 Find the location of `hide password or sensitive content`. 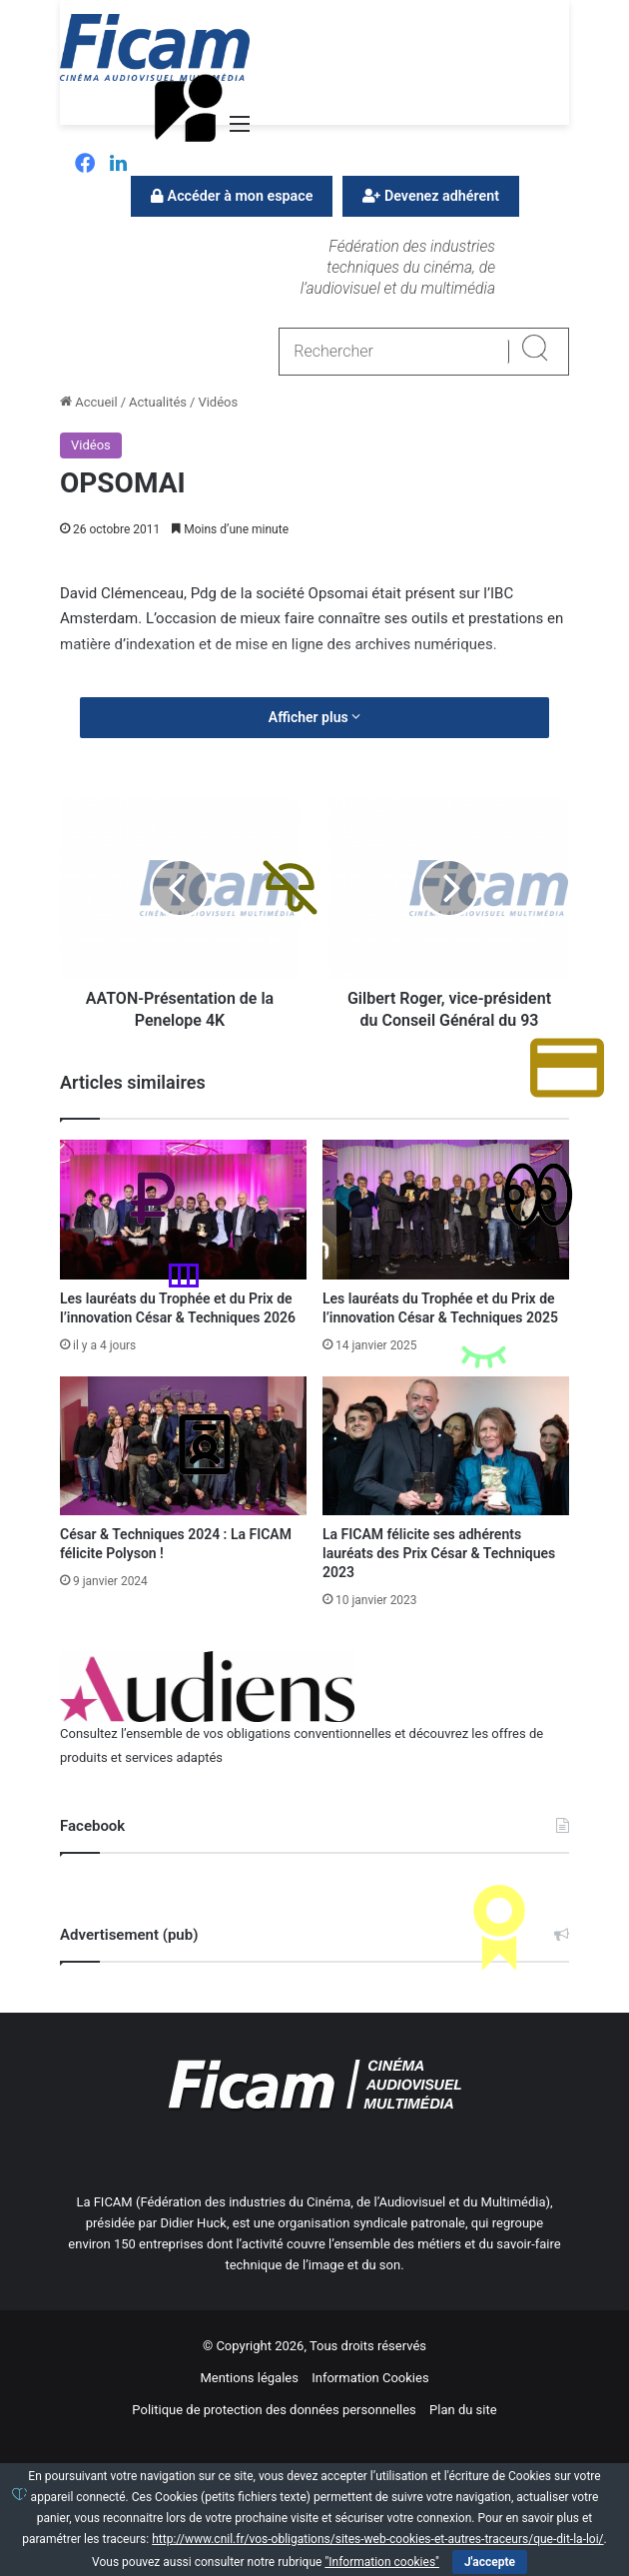

hide password or sensitive content is located at coordinates (483, 1354).